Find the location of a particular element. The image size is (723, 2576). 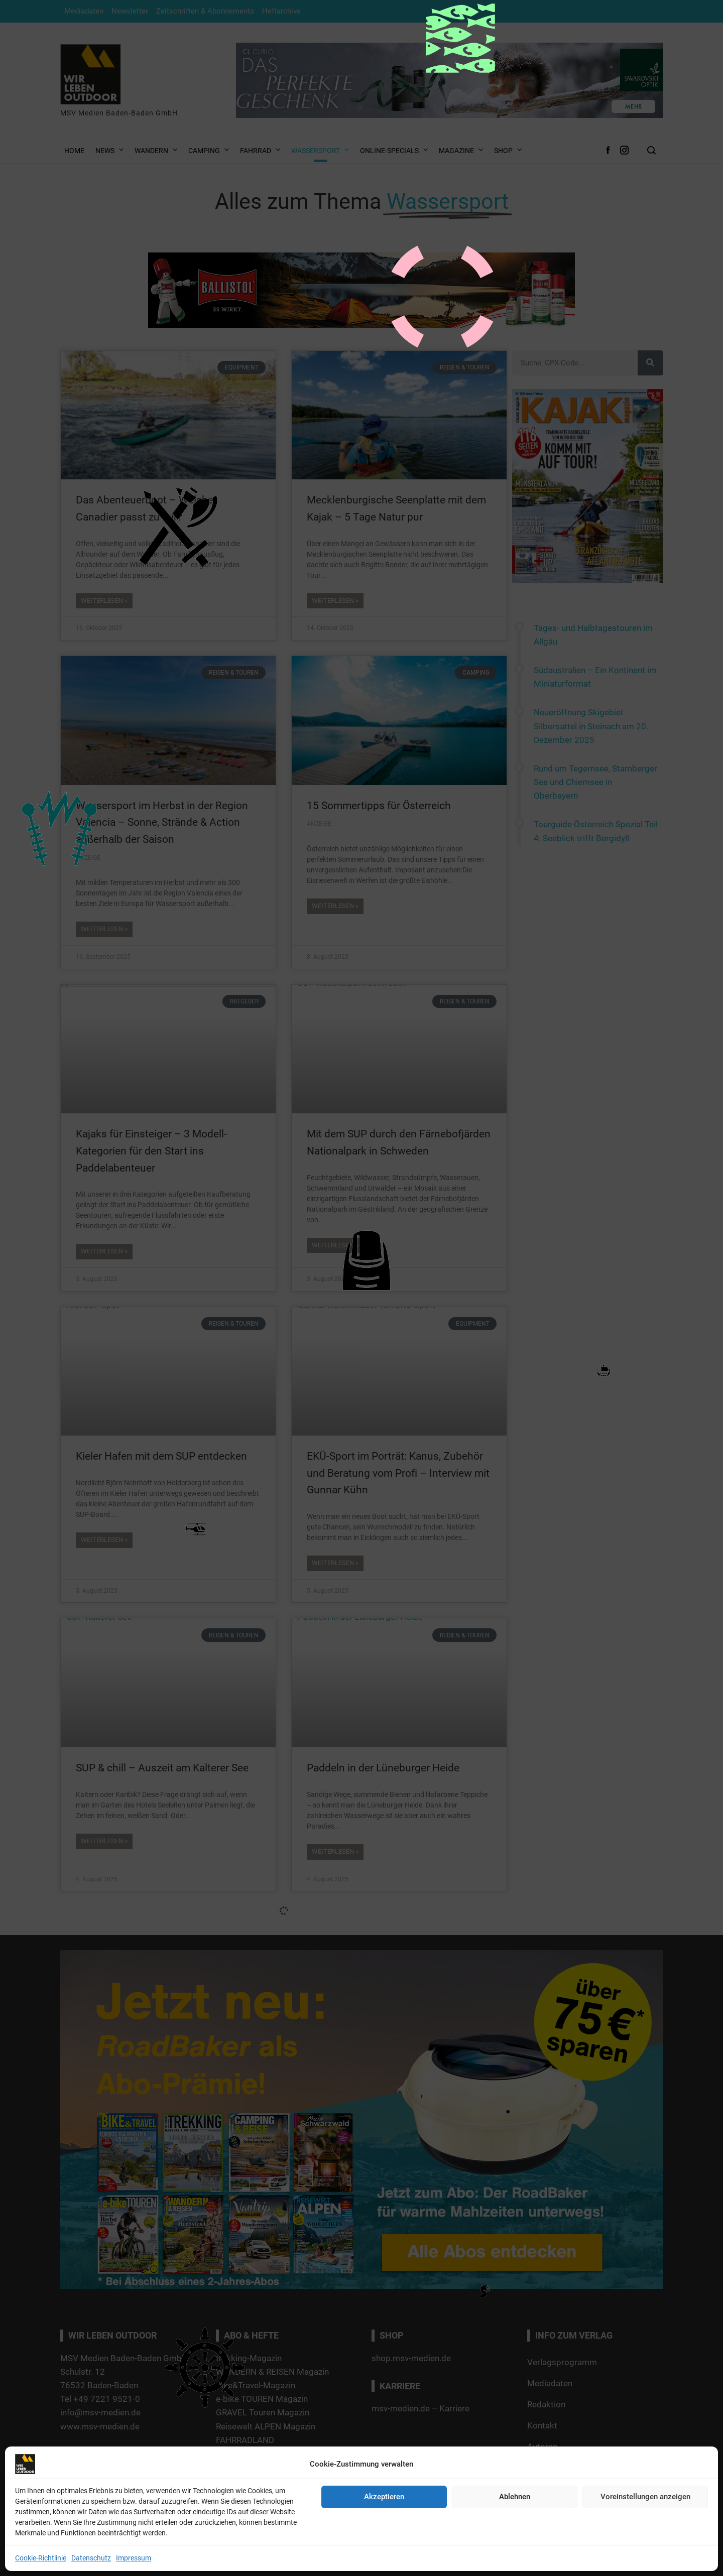

indicates electrical discharge or power surge is located at coordinates (59, 828).